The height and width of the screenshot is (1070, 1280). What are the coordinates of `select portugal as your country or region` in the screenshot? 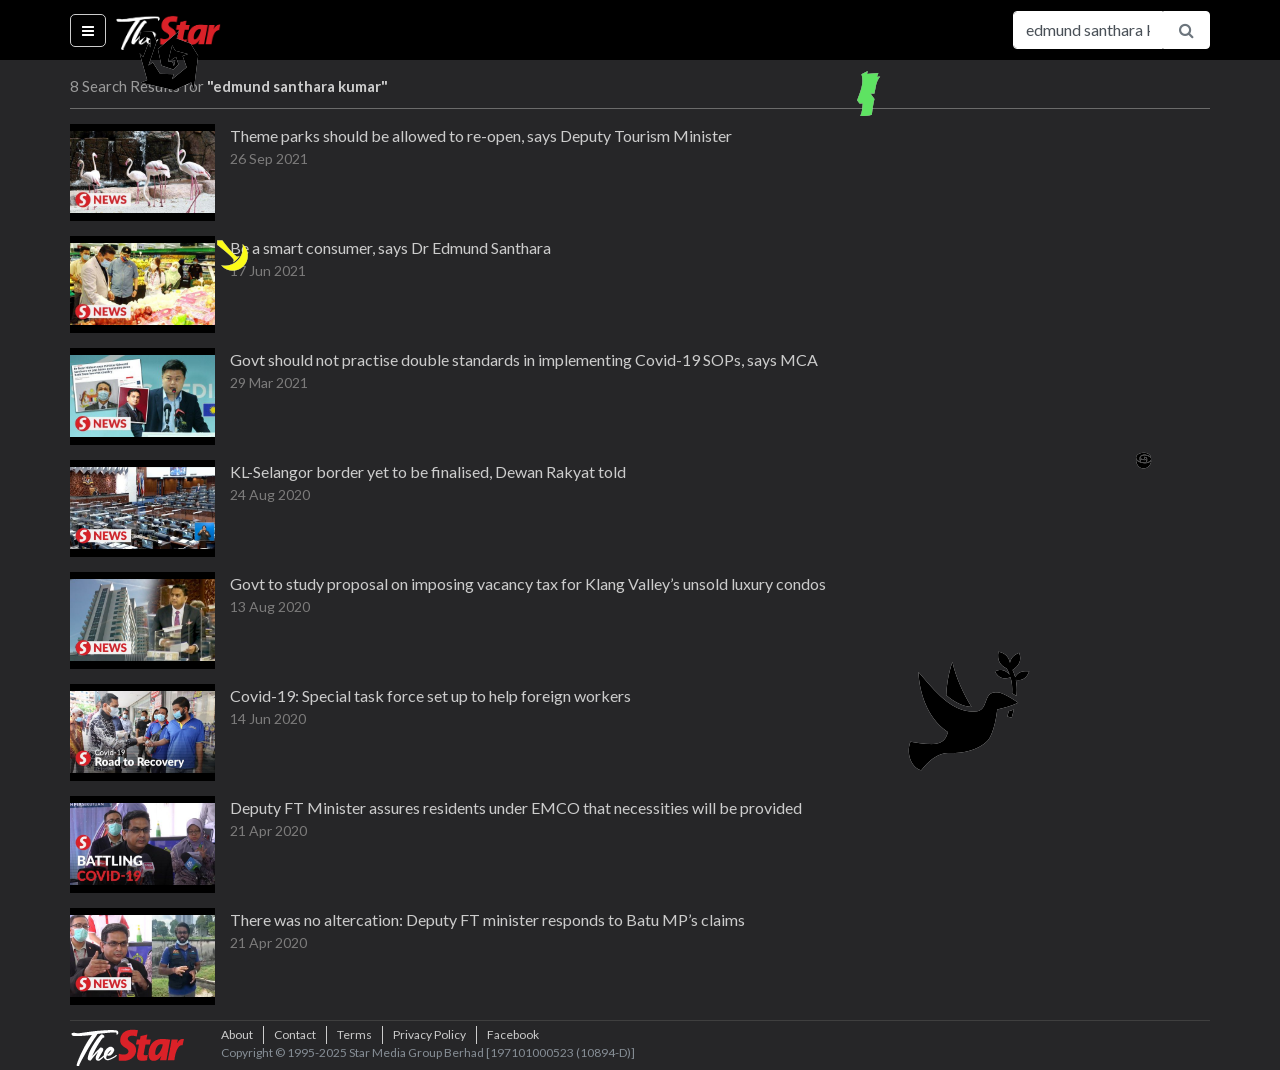 It's located at (868, 93).